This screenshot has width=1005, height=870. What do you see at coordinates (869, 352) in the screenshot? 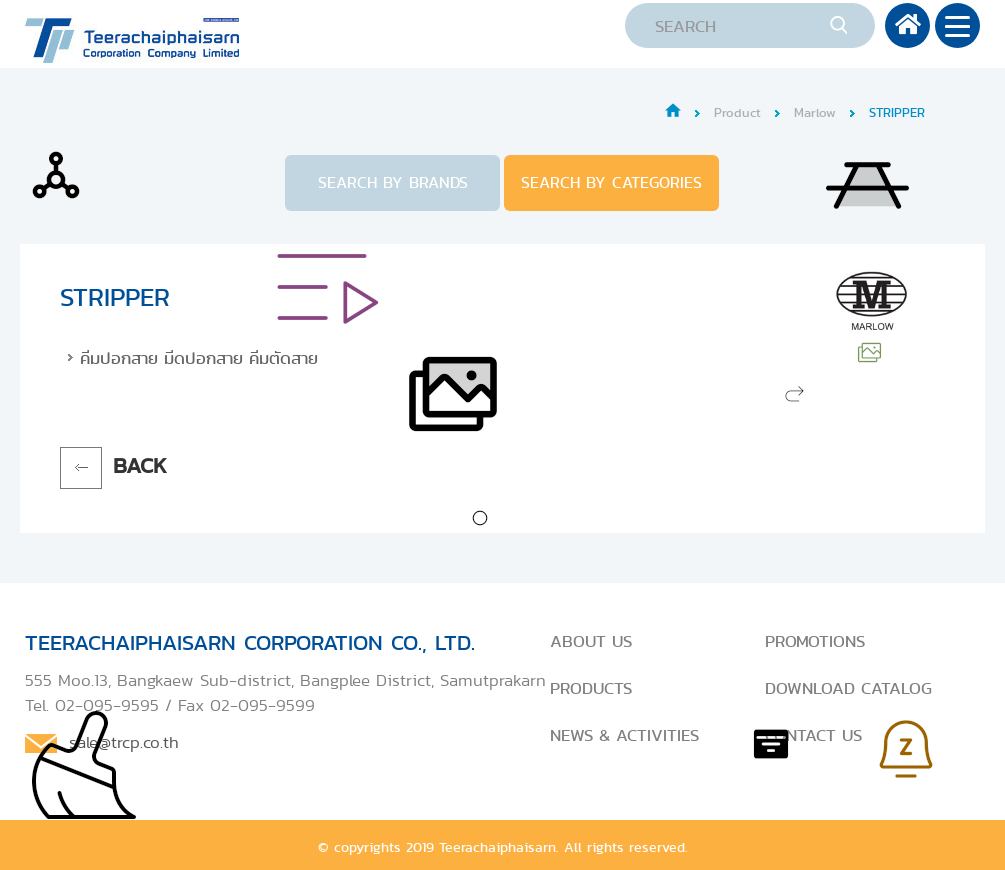
I see `view photo gallery` at bounding box center [869, 352].